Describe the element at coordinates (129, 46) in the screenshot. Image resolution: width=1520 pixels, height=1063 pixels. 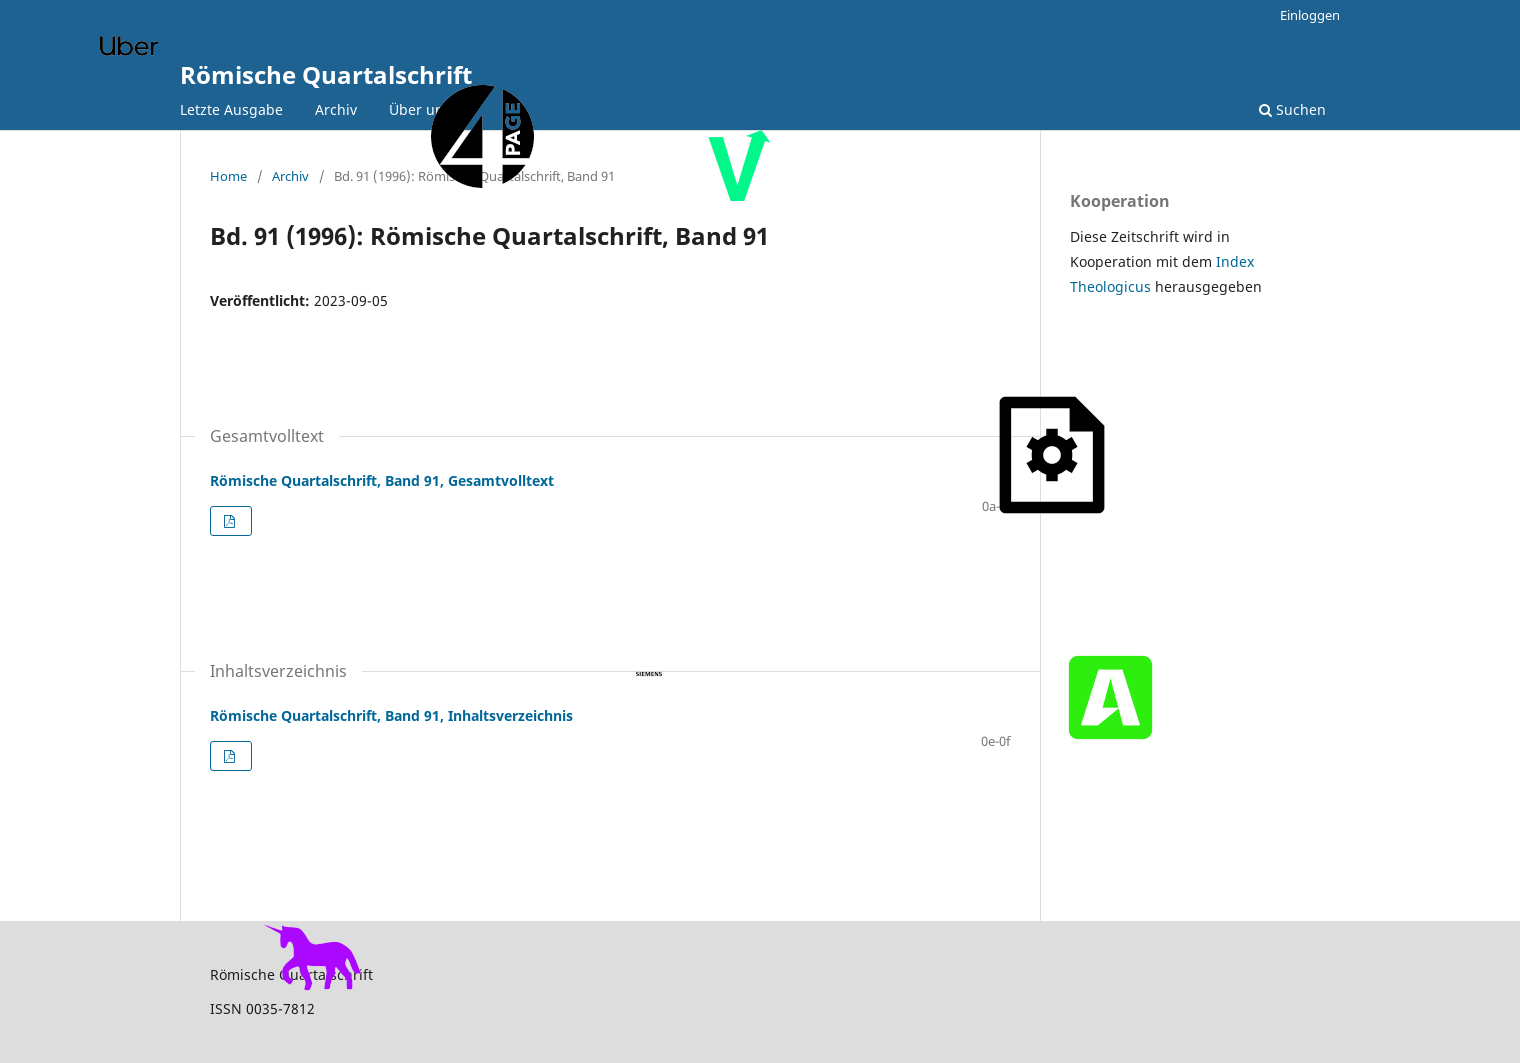
I see `open the Uber app` at that location.